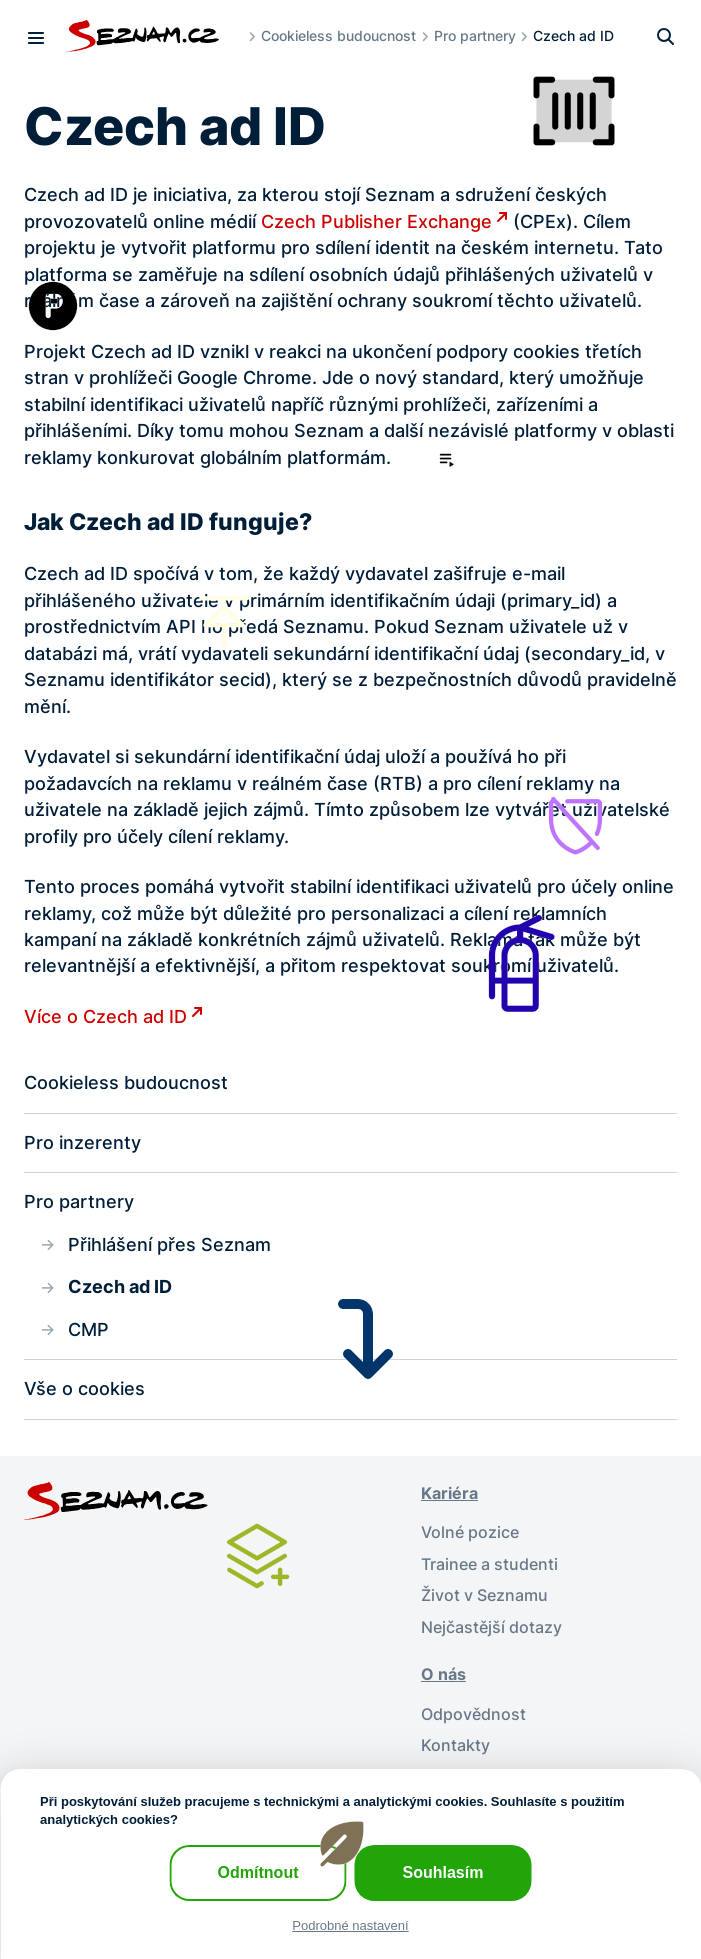  Describe the element at coordinates (368, 1339) in the screenshot. I see `move item down one level` at that location.